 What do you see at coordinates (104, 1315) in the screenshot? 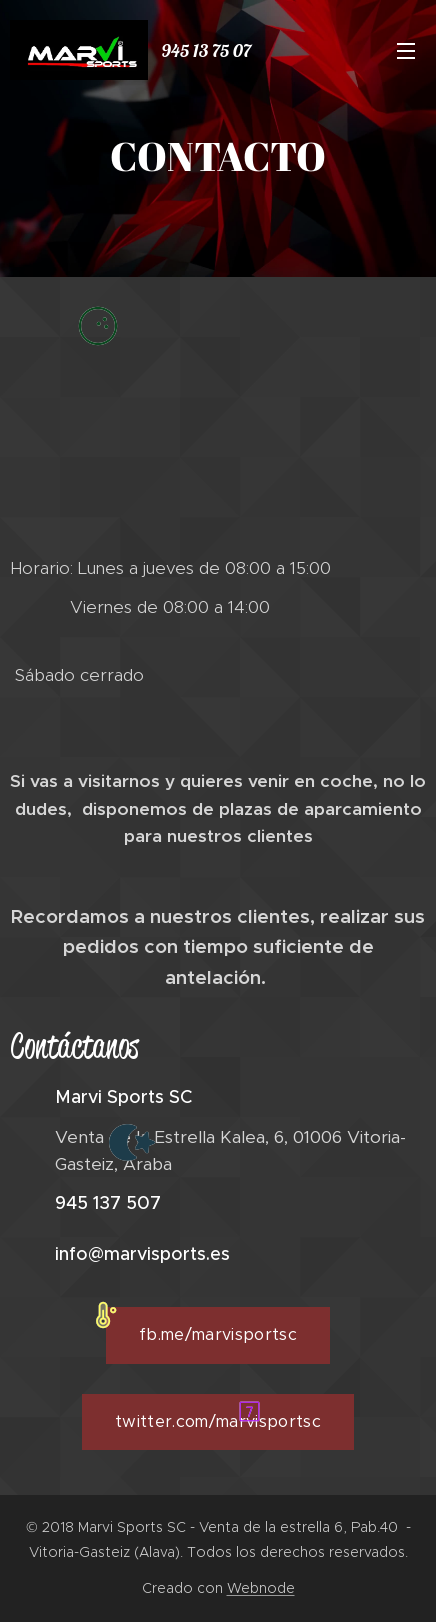
I see `view current temperature` at bounding box center [104, 1315].